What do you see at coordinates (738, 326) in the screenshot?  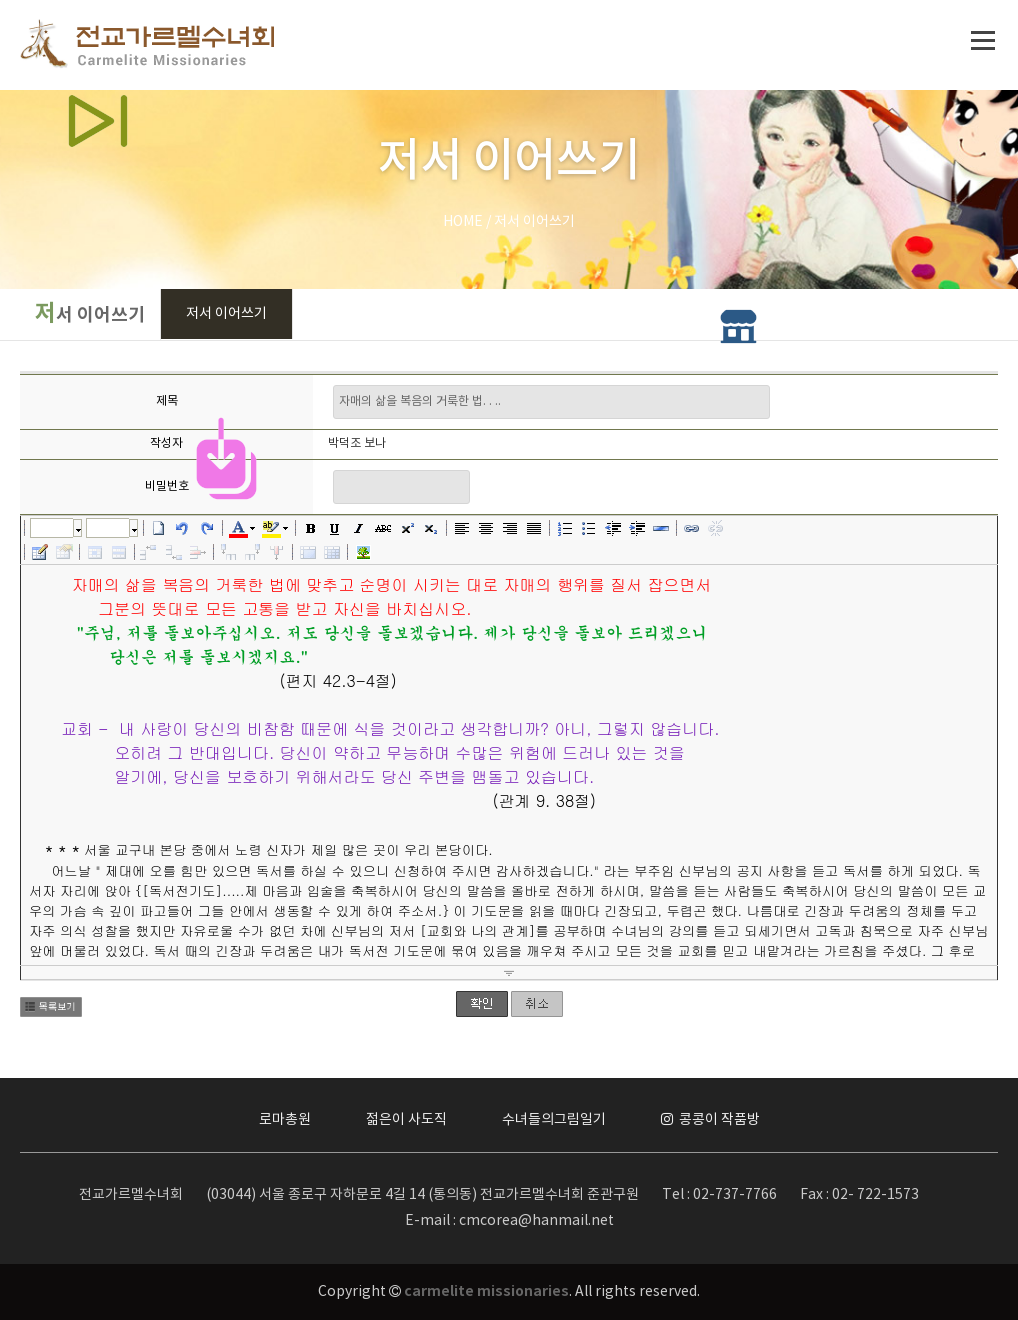 I see `view store or shop location` at bounding box center [738, 326].